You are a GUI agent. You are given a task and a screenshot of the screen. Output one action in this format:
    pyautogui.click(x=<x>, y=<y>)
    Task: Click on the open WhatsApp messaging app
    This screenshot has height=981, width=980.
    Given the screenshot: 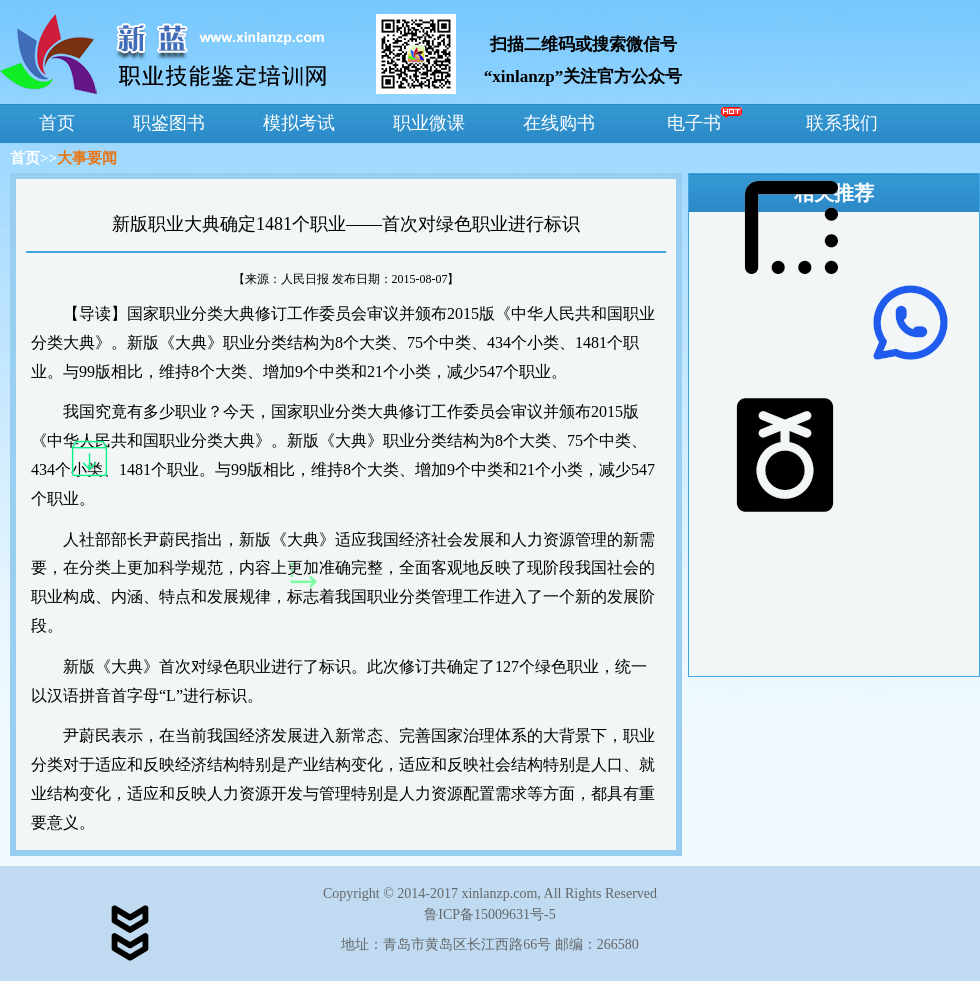 What is the action you would take?
    pyautogui.click(x=910, y=322)
    